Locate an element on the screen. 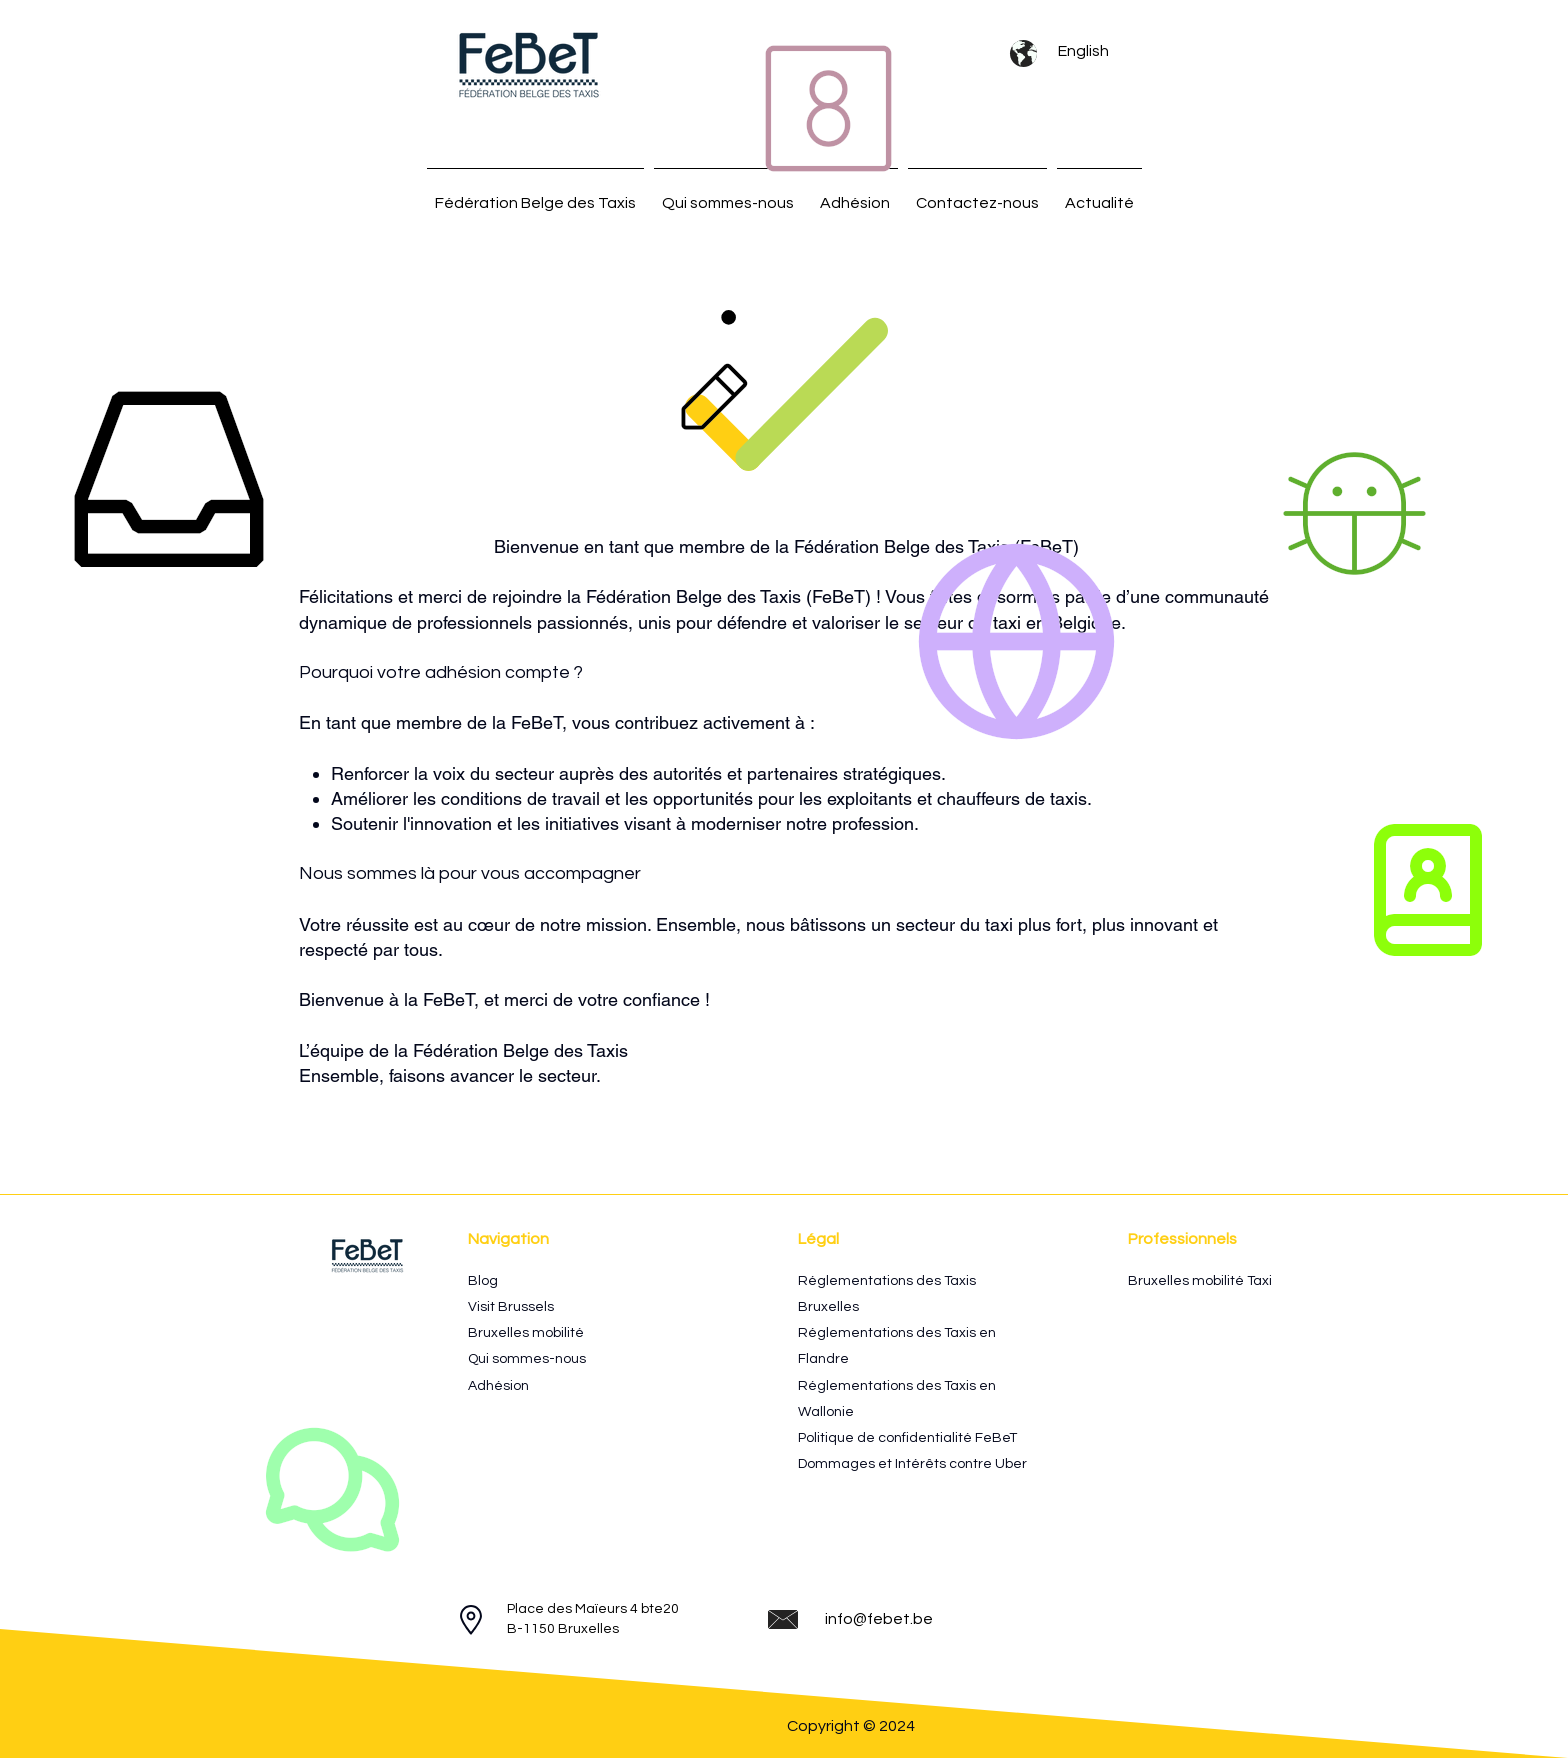 The height and width of the screenshot is (1758, 1568). select or navigate to item number eight is located at coordinates (828, 108).